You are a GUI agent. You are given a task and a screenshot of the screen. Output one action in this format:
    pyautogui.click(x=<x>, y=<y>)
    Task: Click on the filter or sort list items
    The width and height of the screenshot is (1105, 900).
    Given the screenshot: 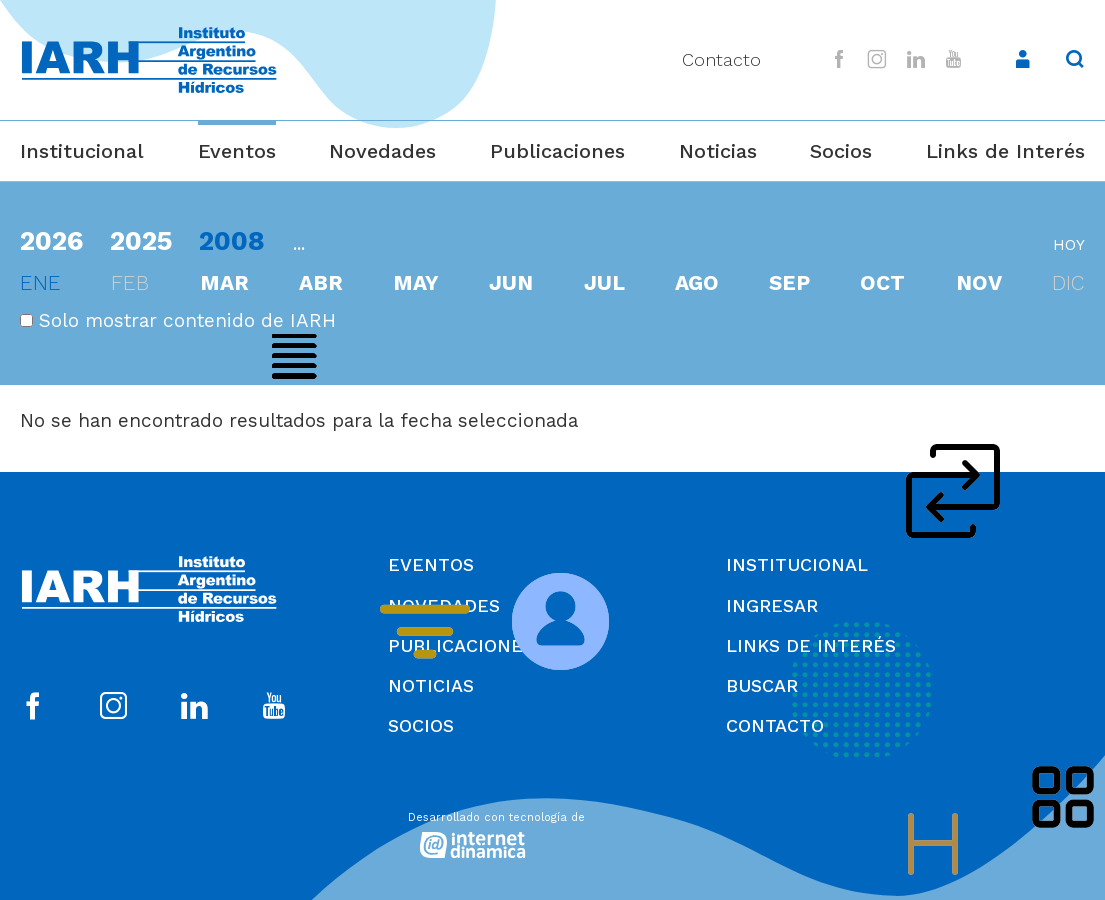 What is the action you would take?
    pyautogui.click(x=425, y=633)
    